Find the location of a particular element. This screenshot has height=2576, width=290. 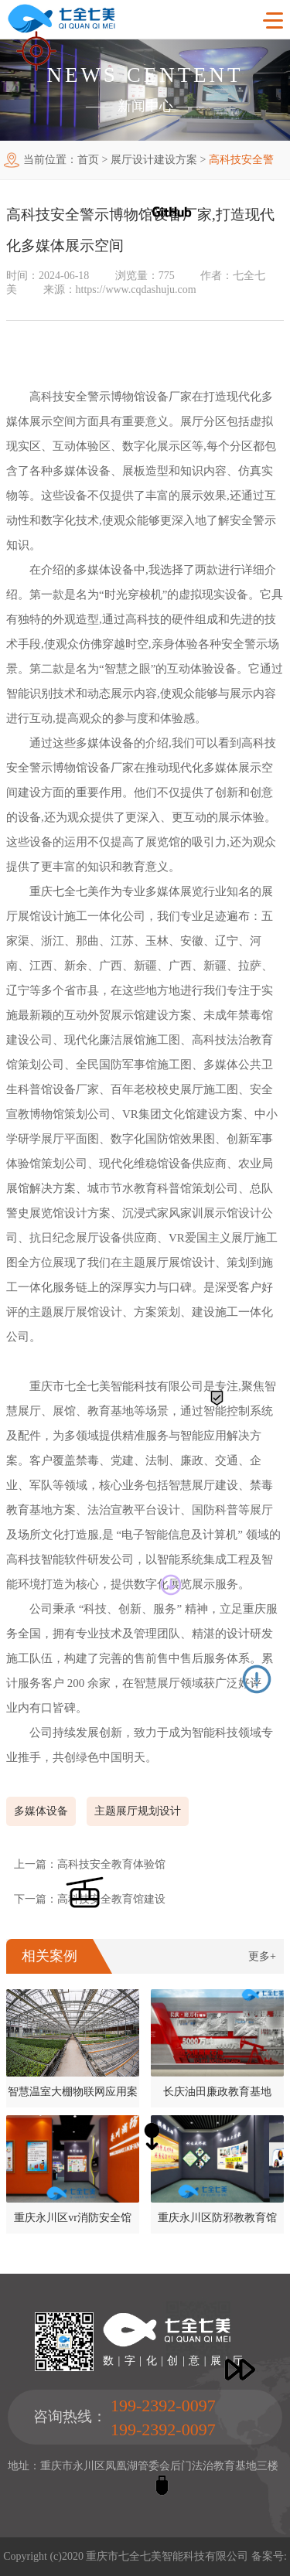

center map on current location is located at coordinates (36, 51).